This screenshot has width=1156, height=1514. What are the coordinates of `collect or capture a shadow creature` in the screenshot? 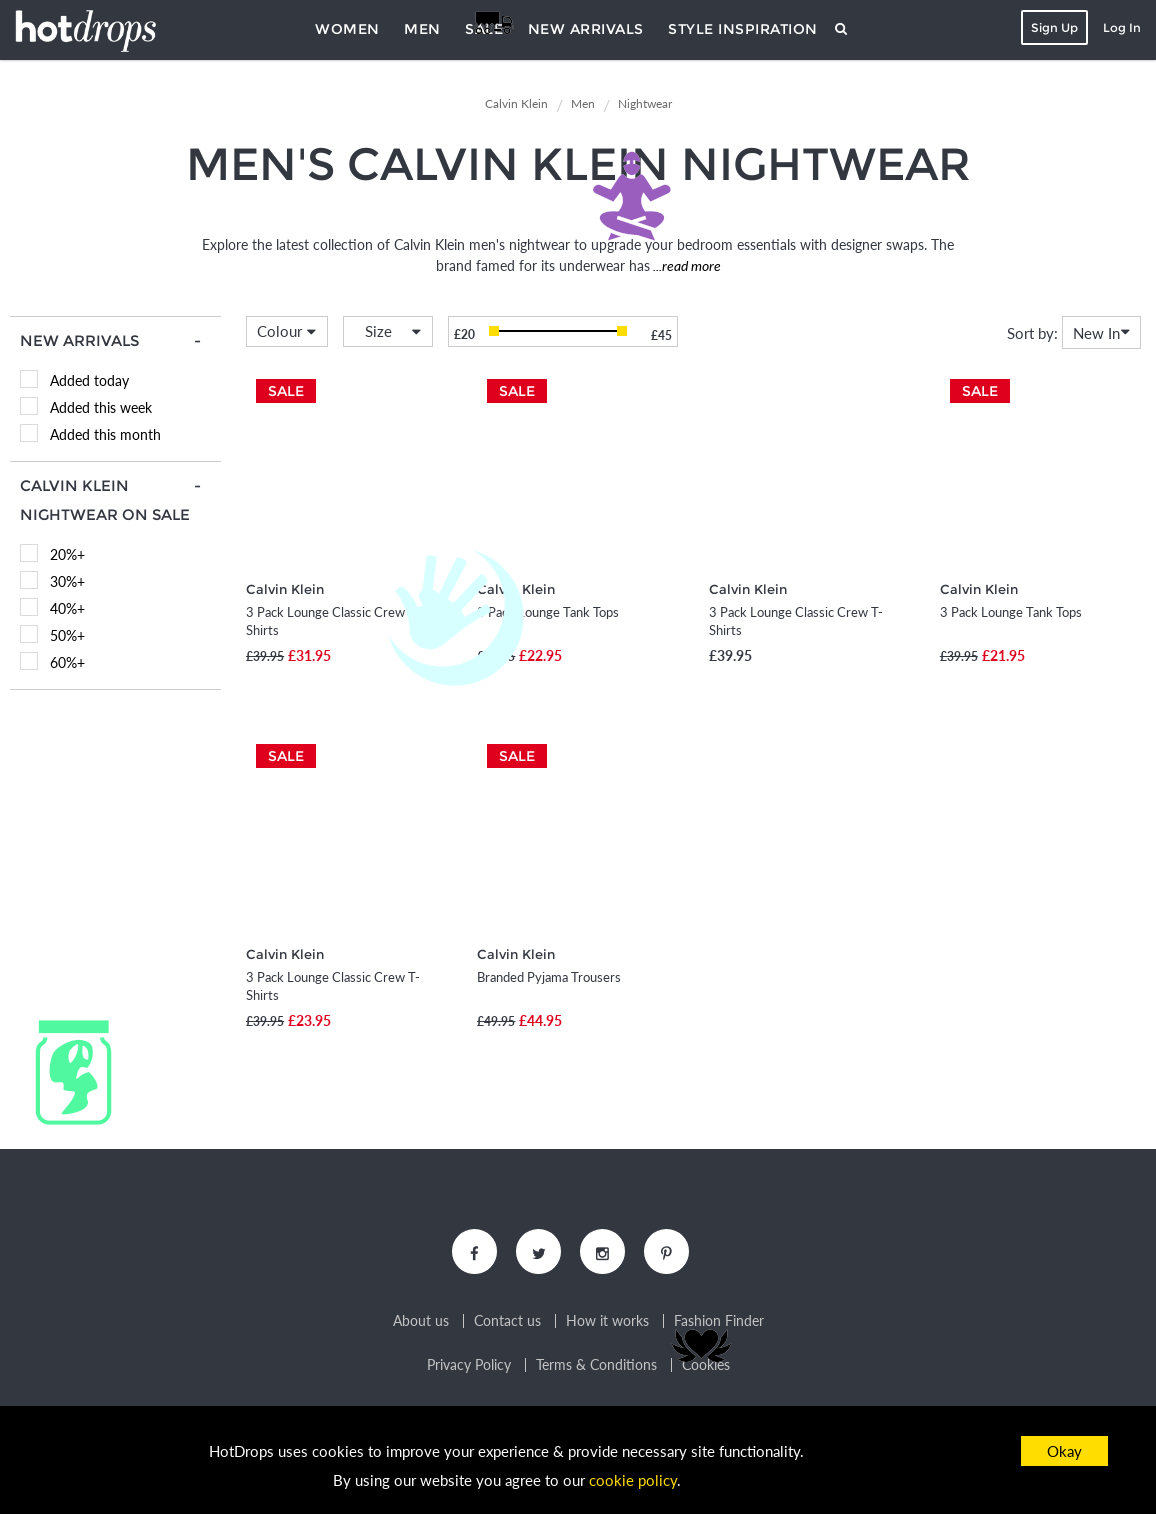 It's located at (73, 1072).